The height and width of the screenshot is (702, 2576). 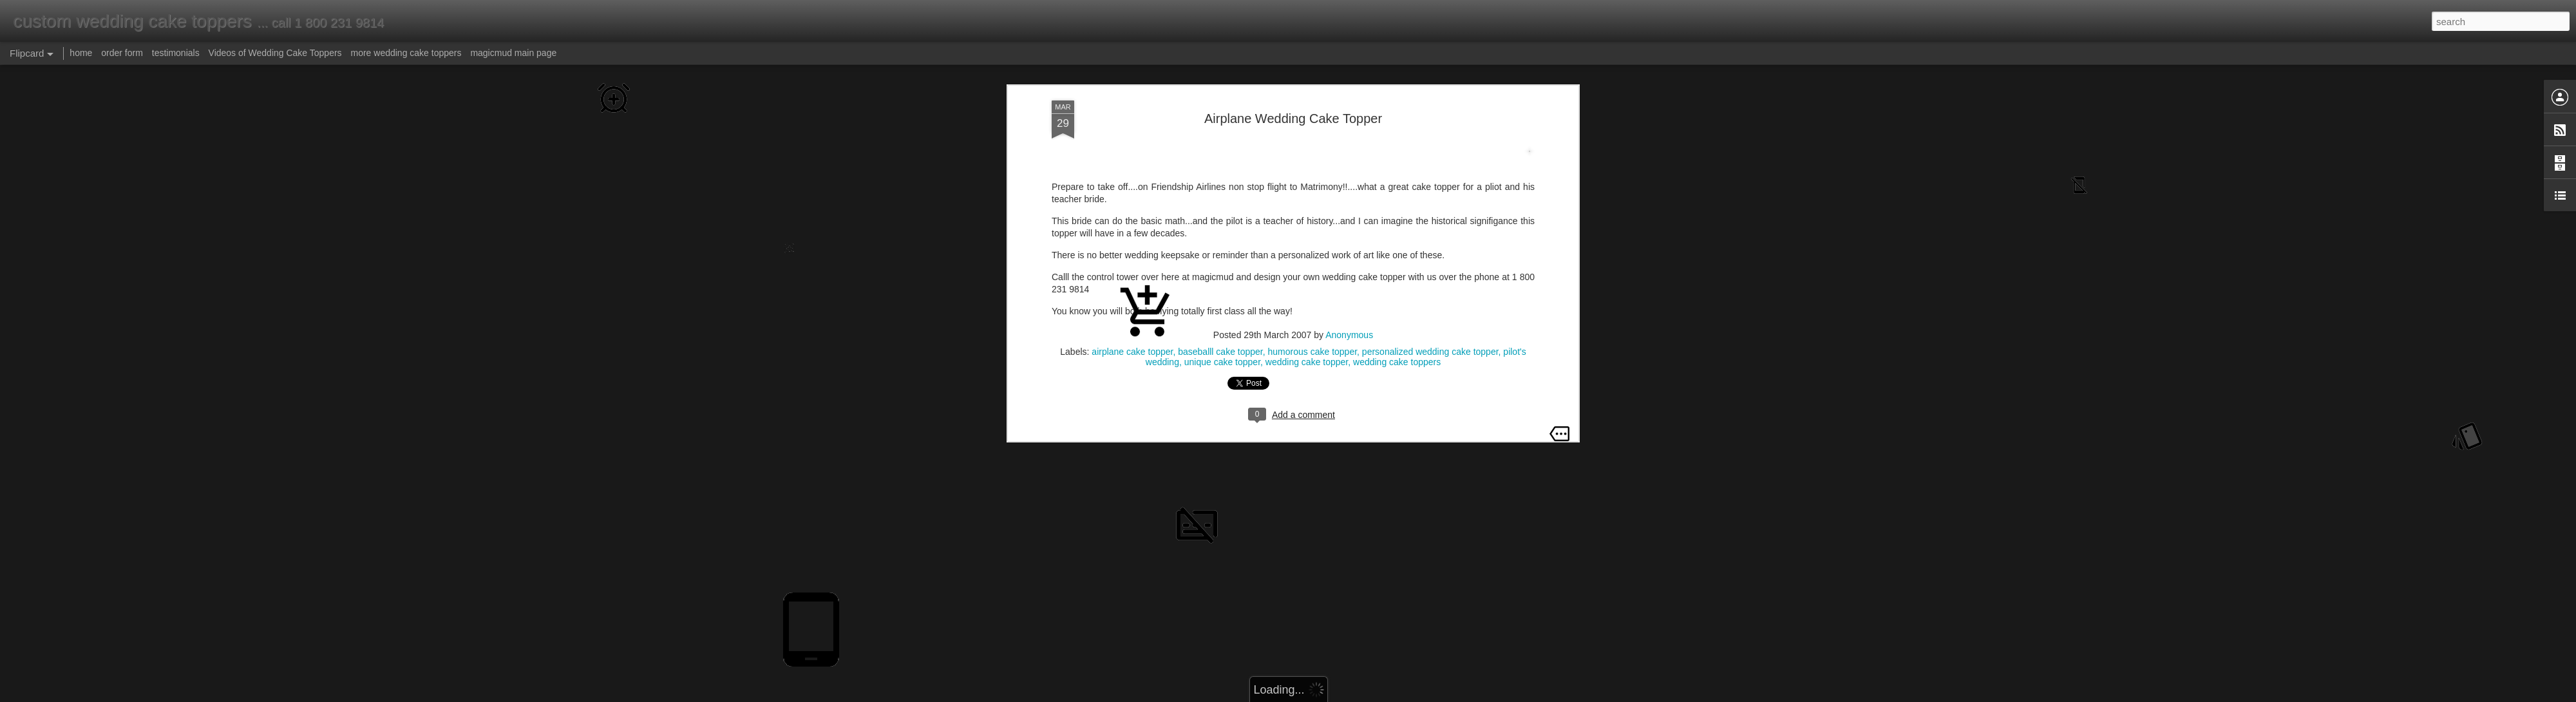 I want to click on add item to shopping cart, so click(x=1147, y=312).